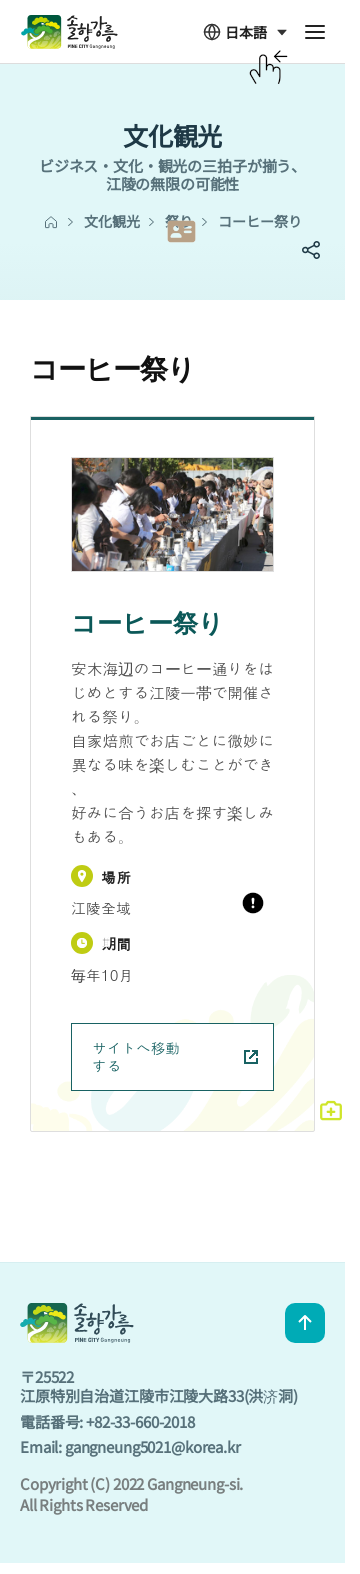 This screenshot has width=360, height=1574. I want to click on indicates a warning or alert requiring attention, so click(253, 903).